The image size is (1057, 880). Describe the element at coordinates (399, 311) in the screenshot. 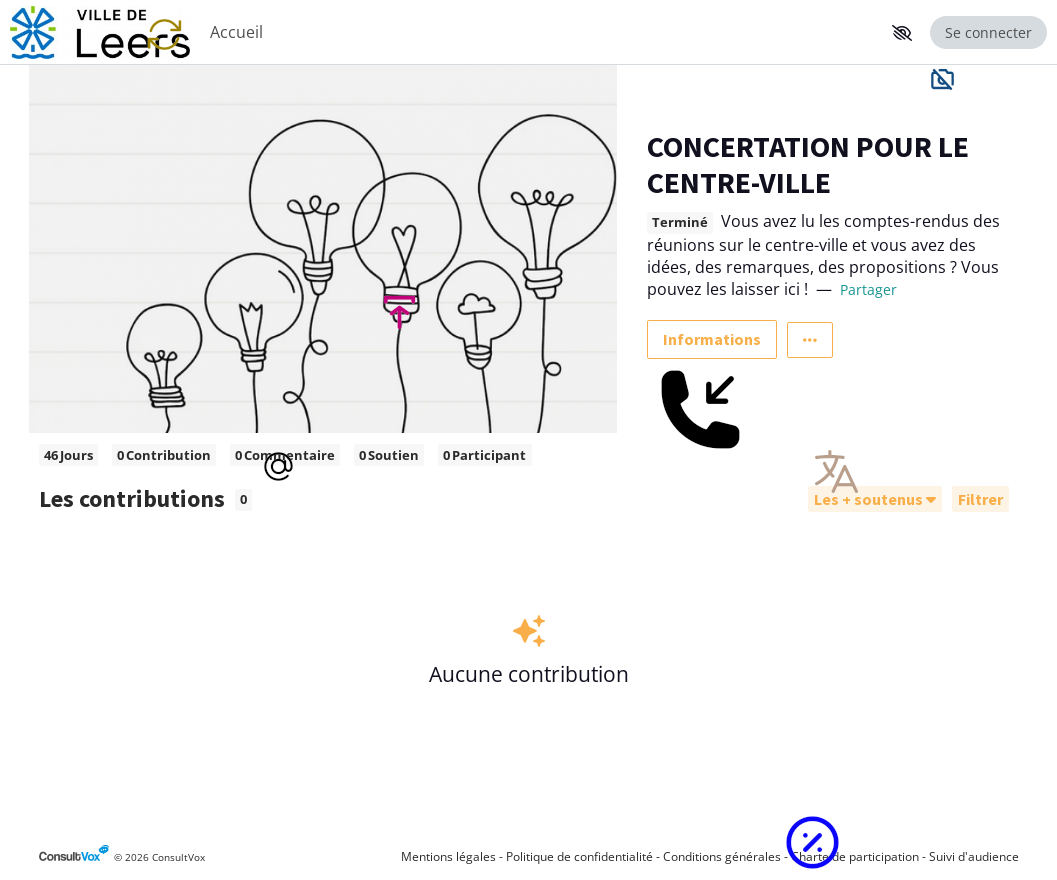

I see `upload a file or document` at that location.